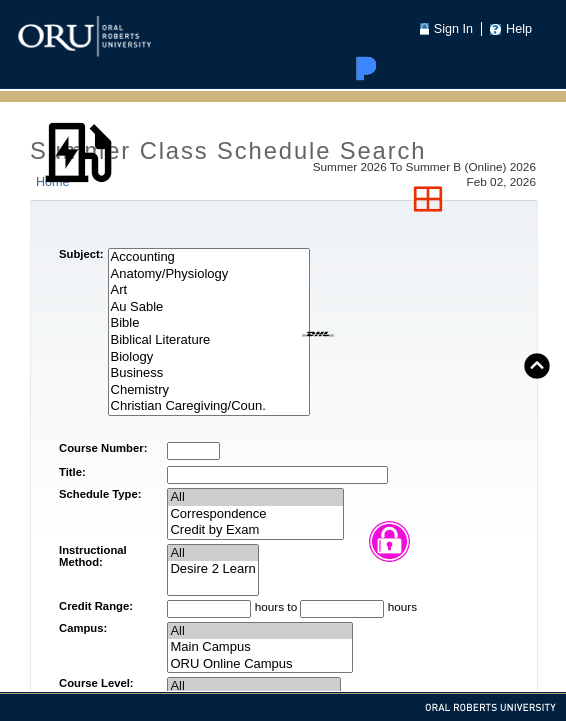  I want to click on open Pandora music streaming app, so click(366, 68).